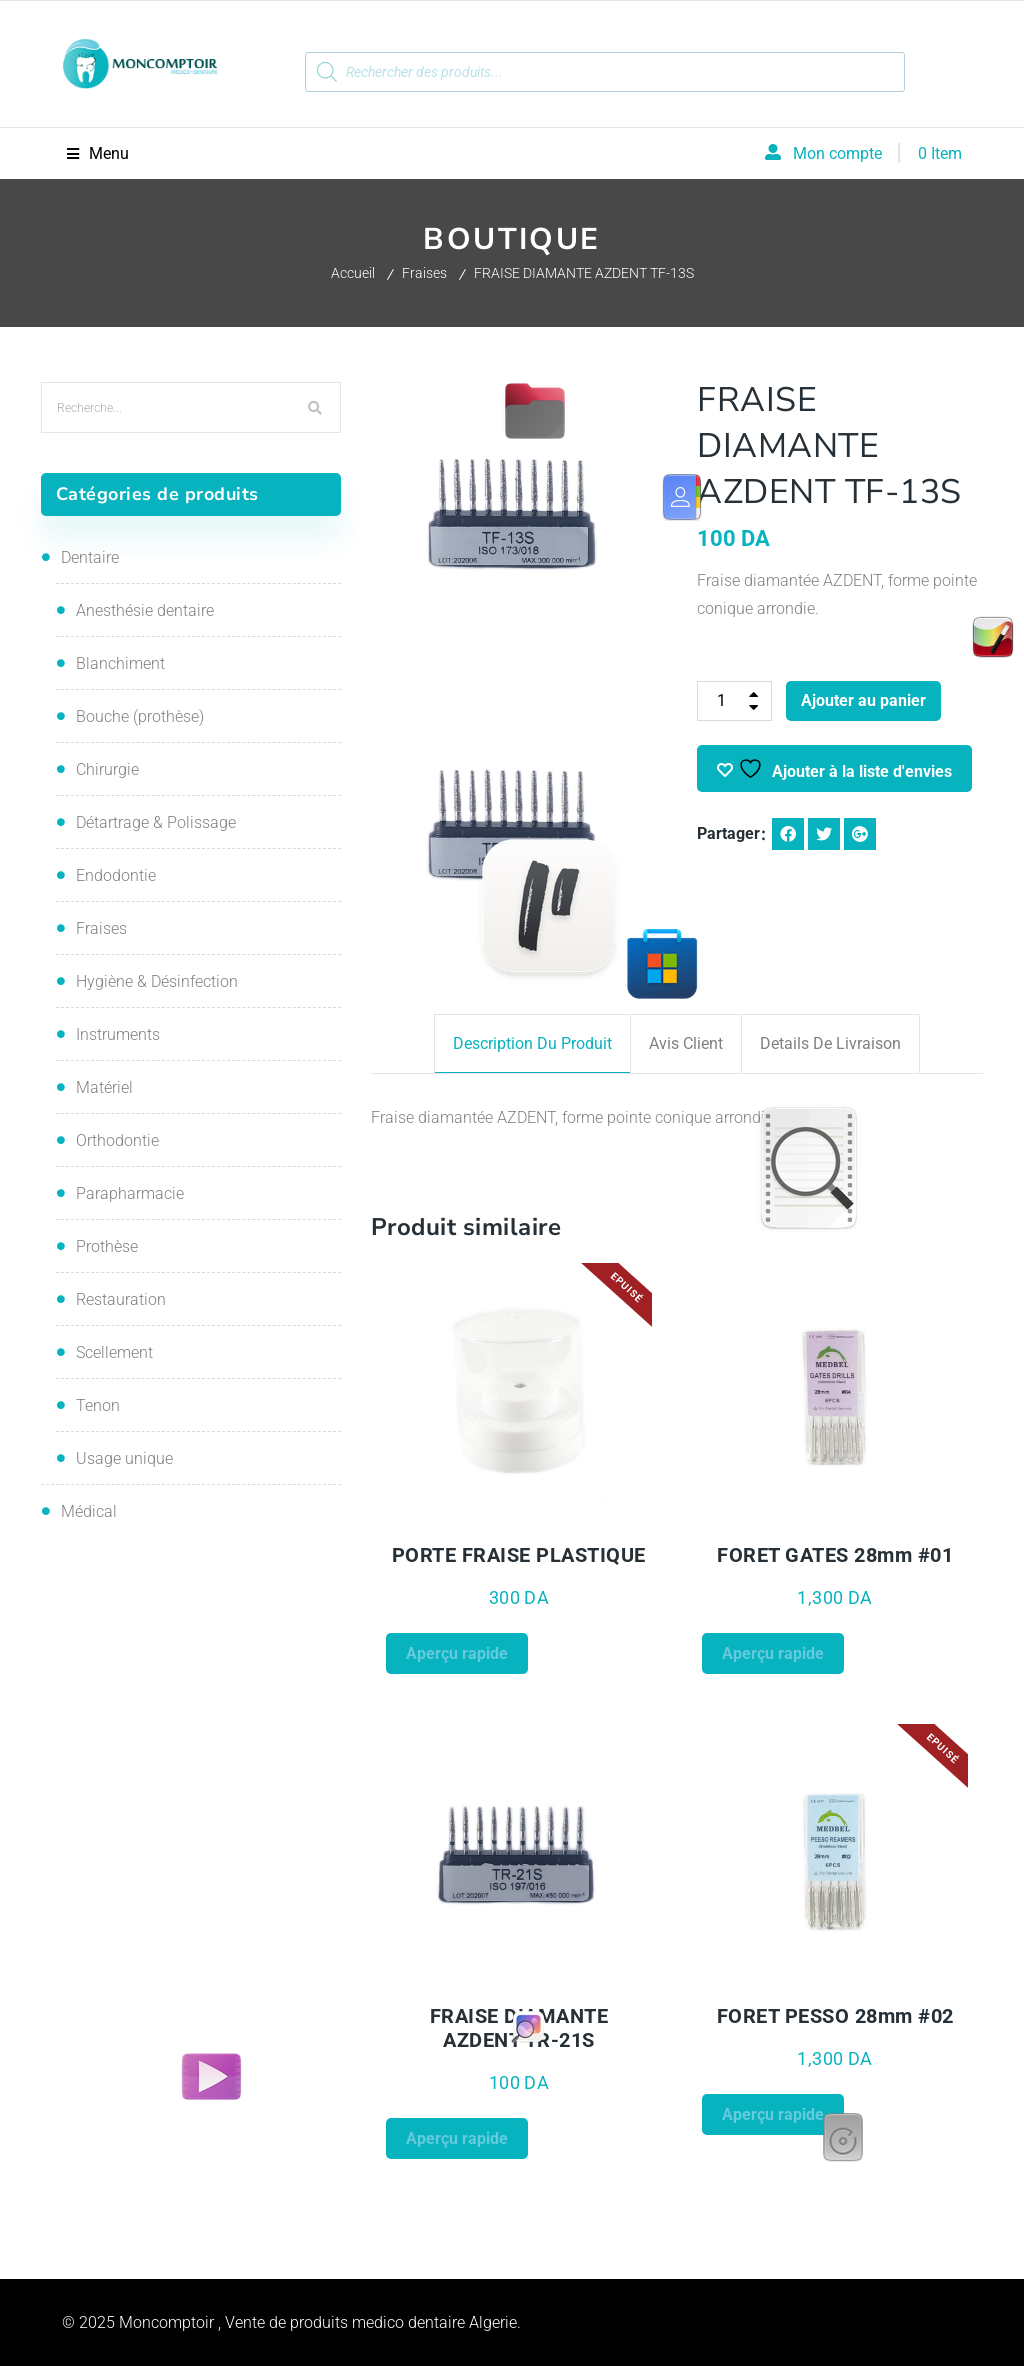  Describe the element at coordinates (682, 497) in the screenshot. I see `open address book application` at that location.